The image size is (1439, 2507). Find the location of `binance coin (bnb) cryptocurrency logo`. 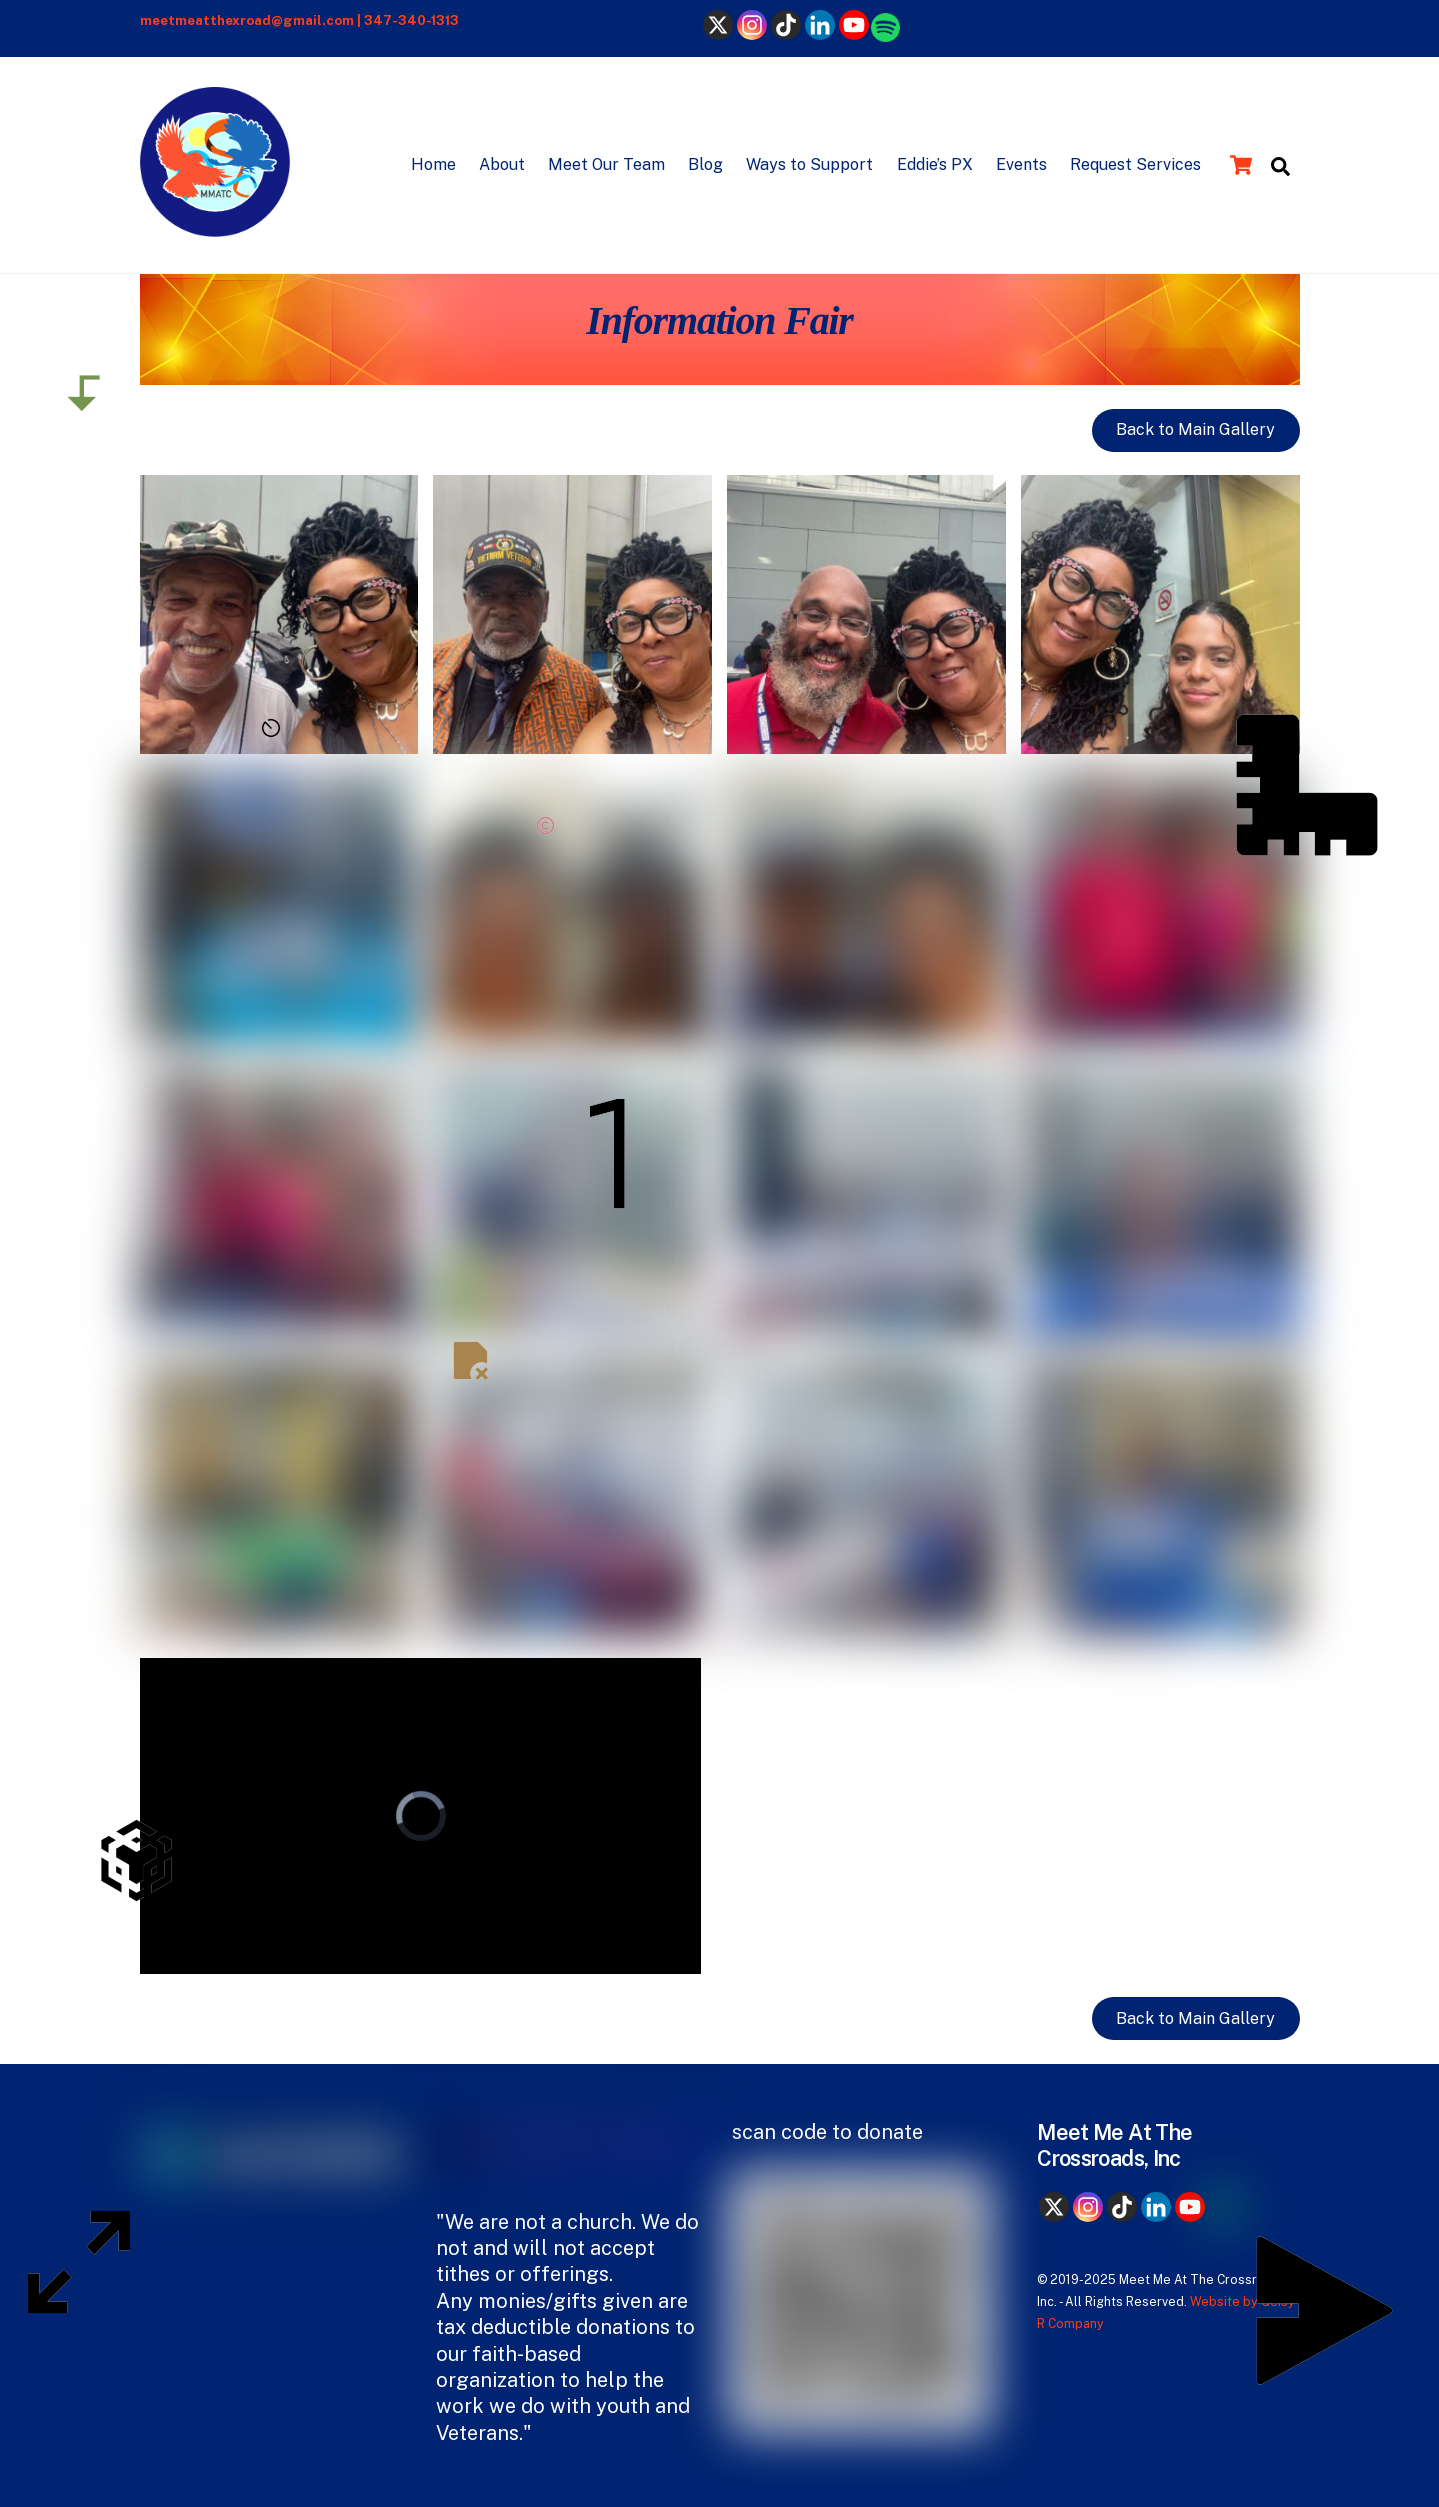

binance coin (bnb) cryptocurrency logo is located at coordinates (136, 1860).